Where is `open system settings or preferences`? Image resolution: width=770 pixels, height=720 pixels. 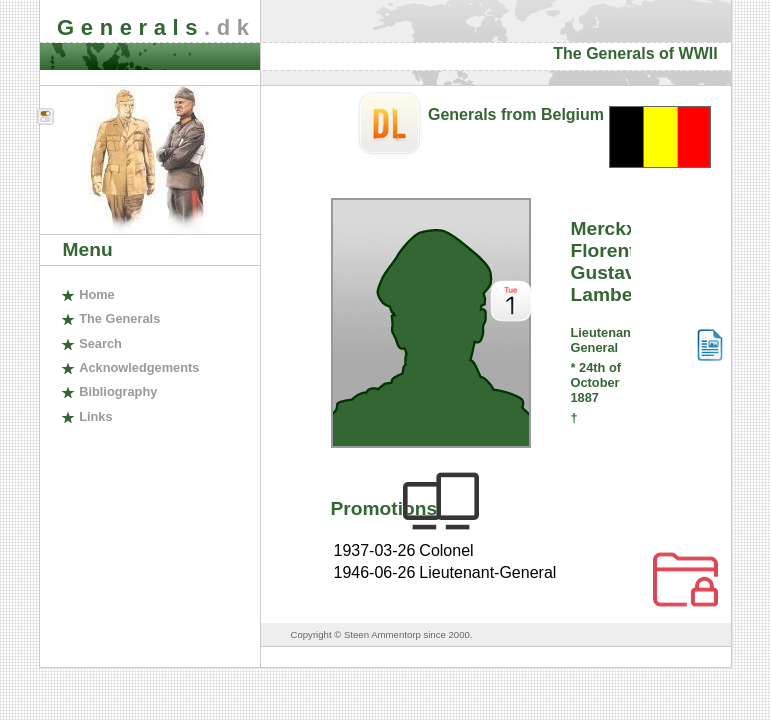
open system settings or preferences is located at coordinates (45, 116).